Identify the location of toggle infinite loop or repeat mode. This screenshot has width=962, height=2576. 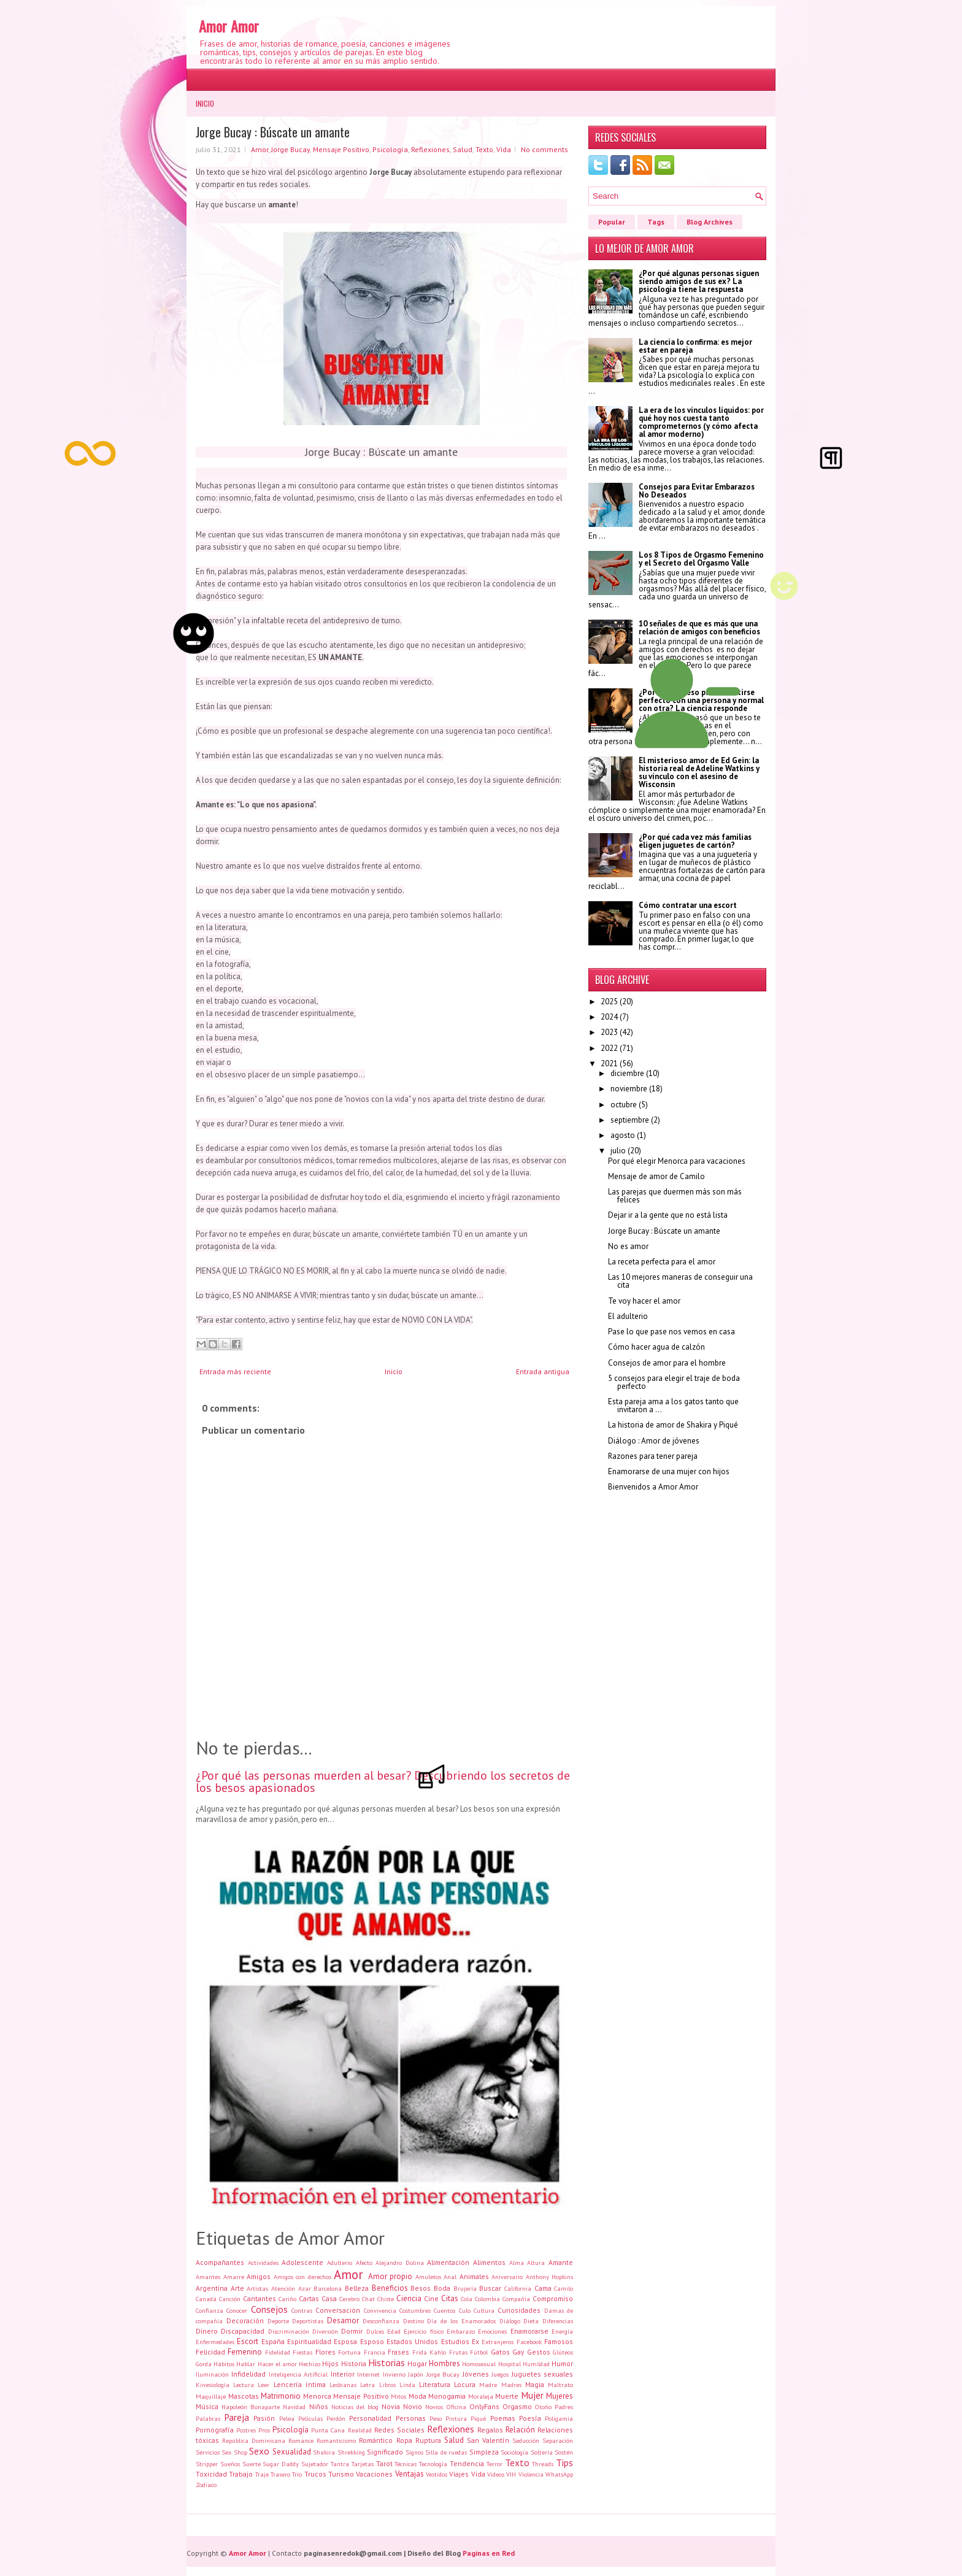
(90, 453).